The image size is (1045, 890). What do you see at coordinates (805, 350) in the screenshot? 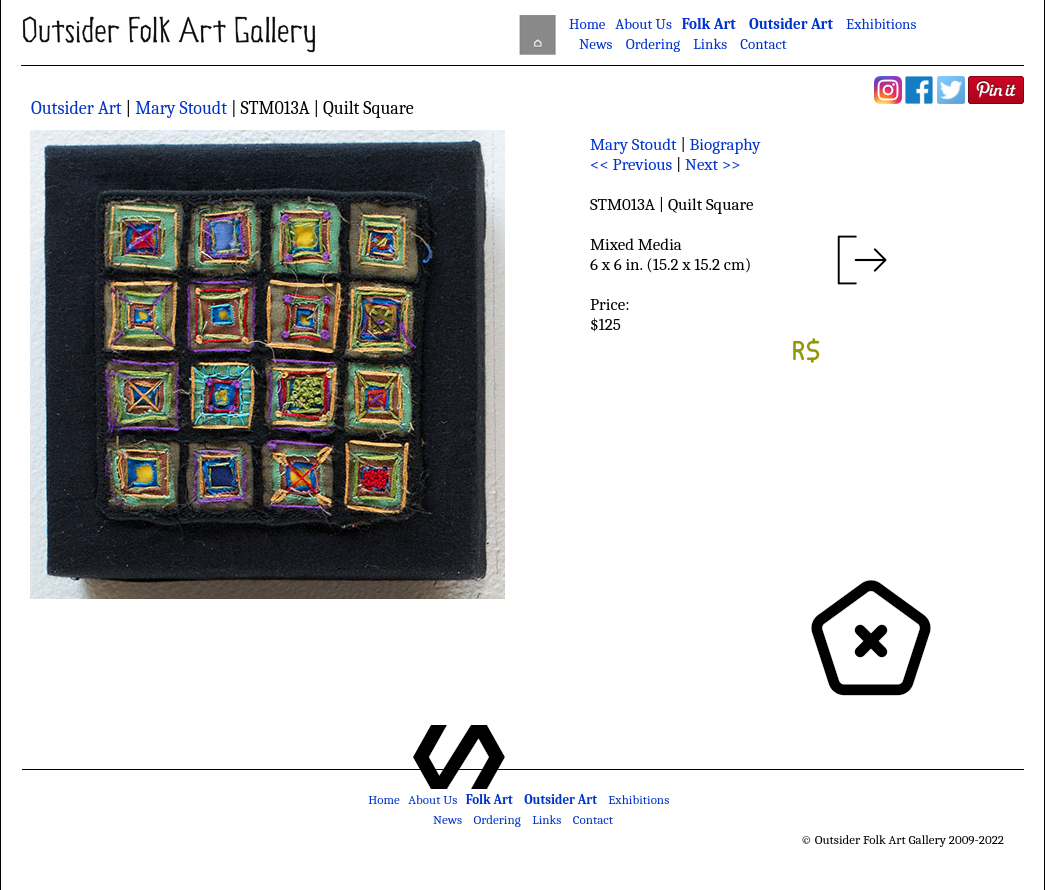
I see `indicates Brazilian real currency` at bounding box center [805, 350].